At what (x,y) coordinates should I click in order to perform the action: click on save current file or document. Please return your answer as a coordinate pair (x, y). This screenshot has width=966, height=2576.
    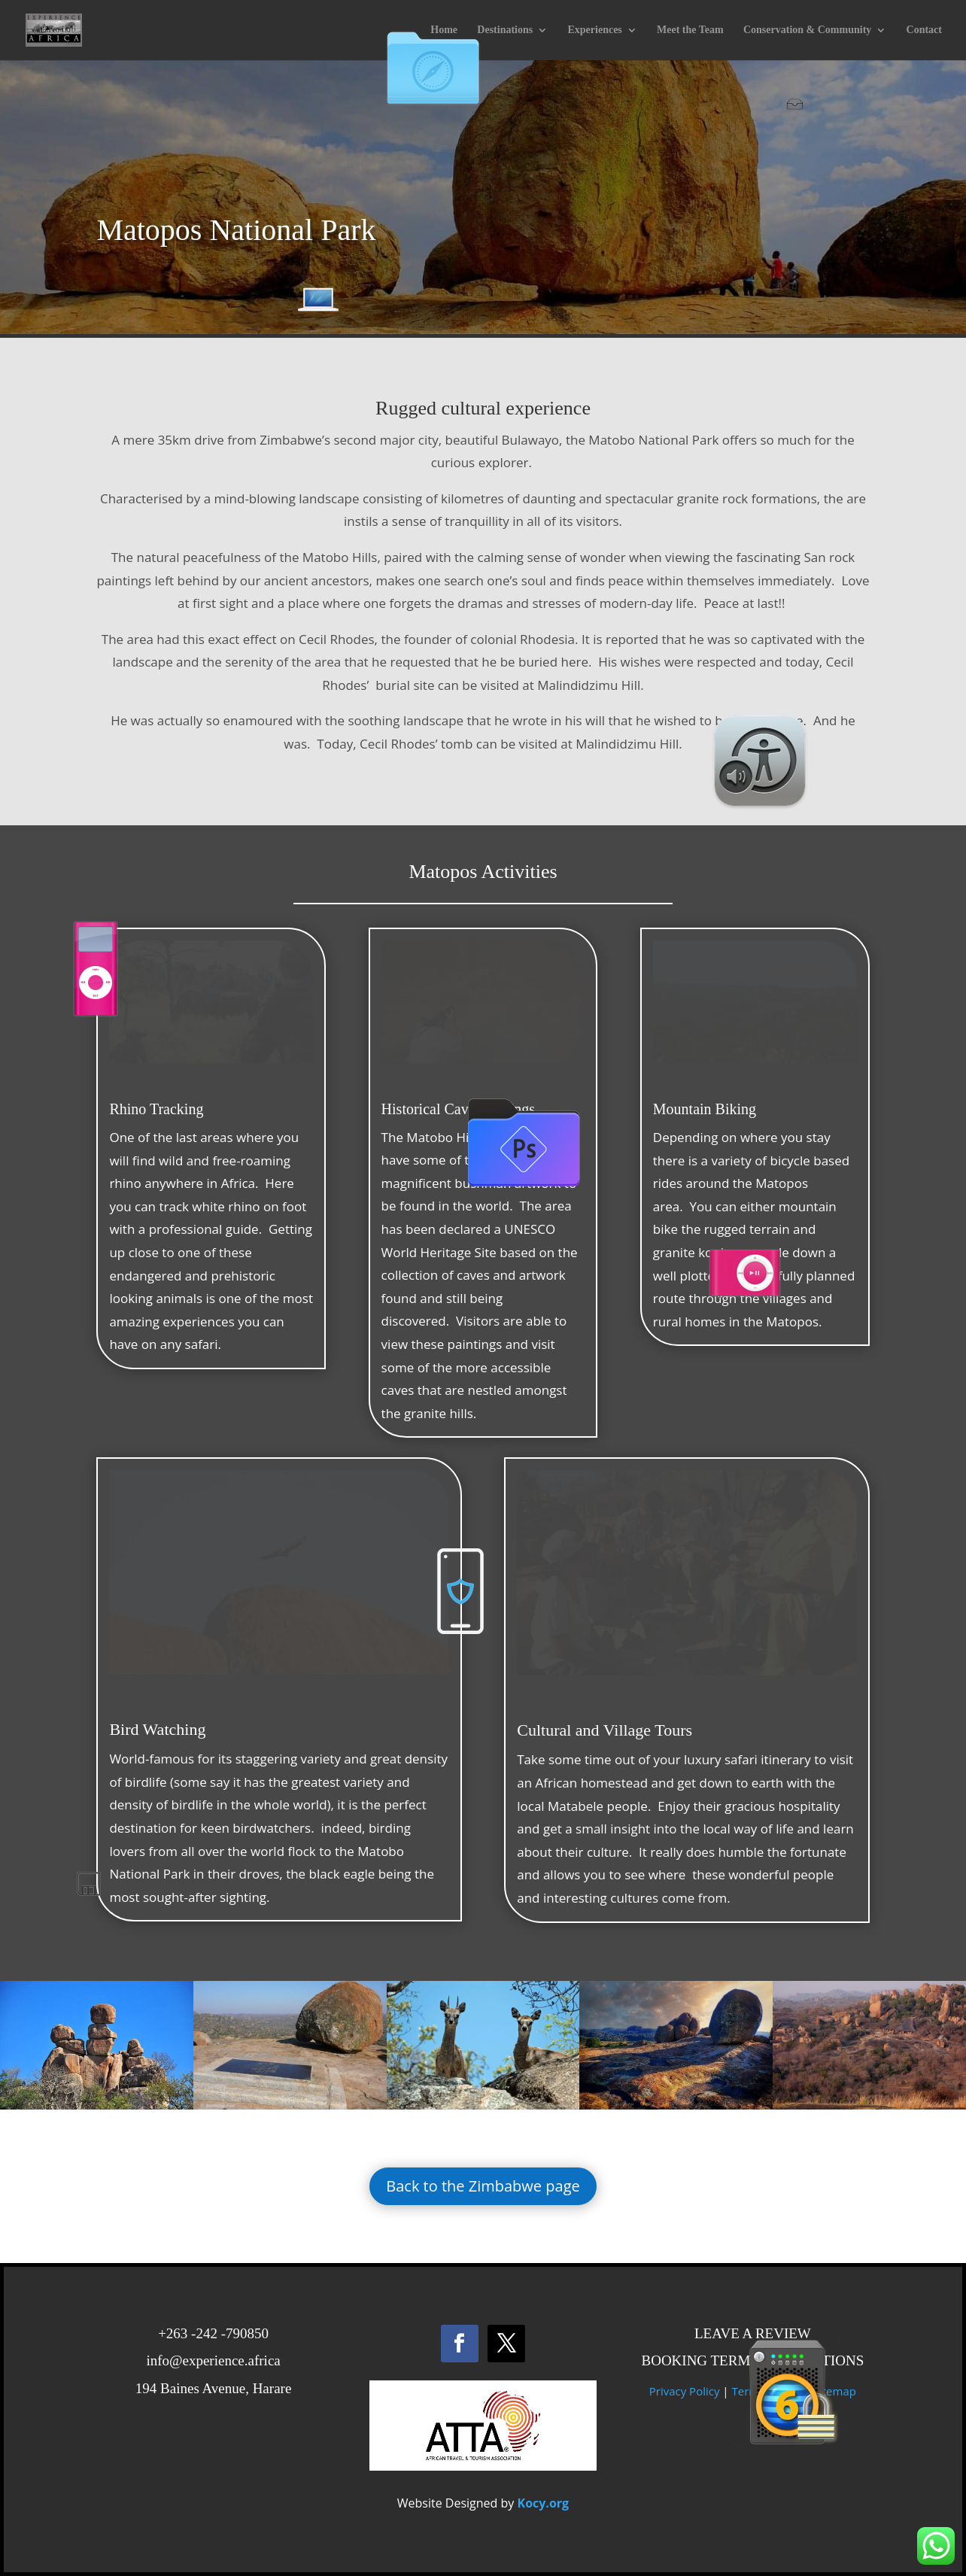
    Looking at the image, I should click on (89, 1884).